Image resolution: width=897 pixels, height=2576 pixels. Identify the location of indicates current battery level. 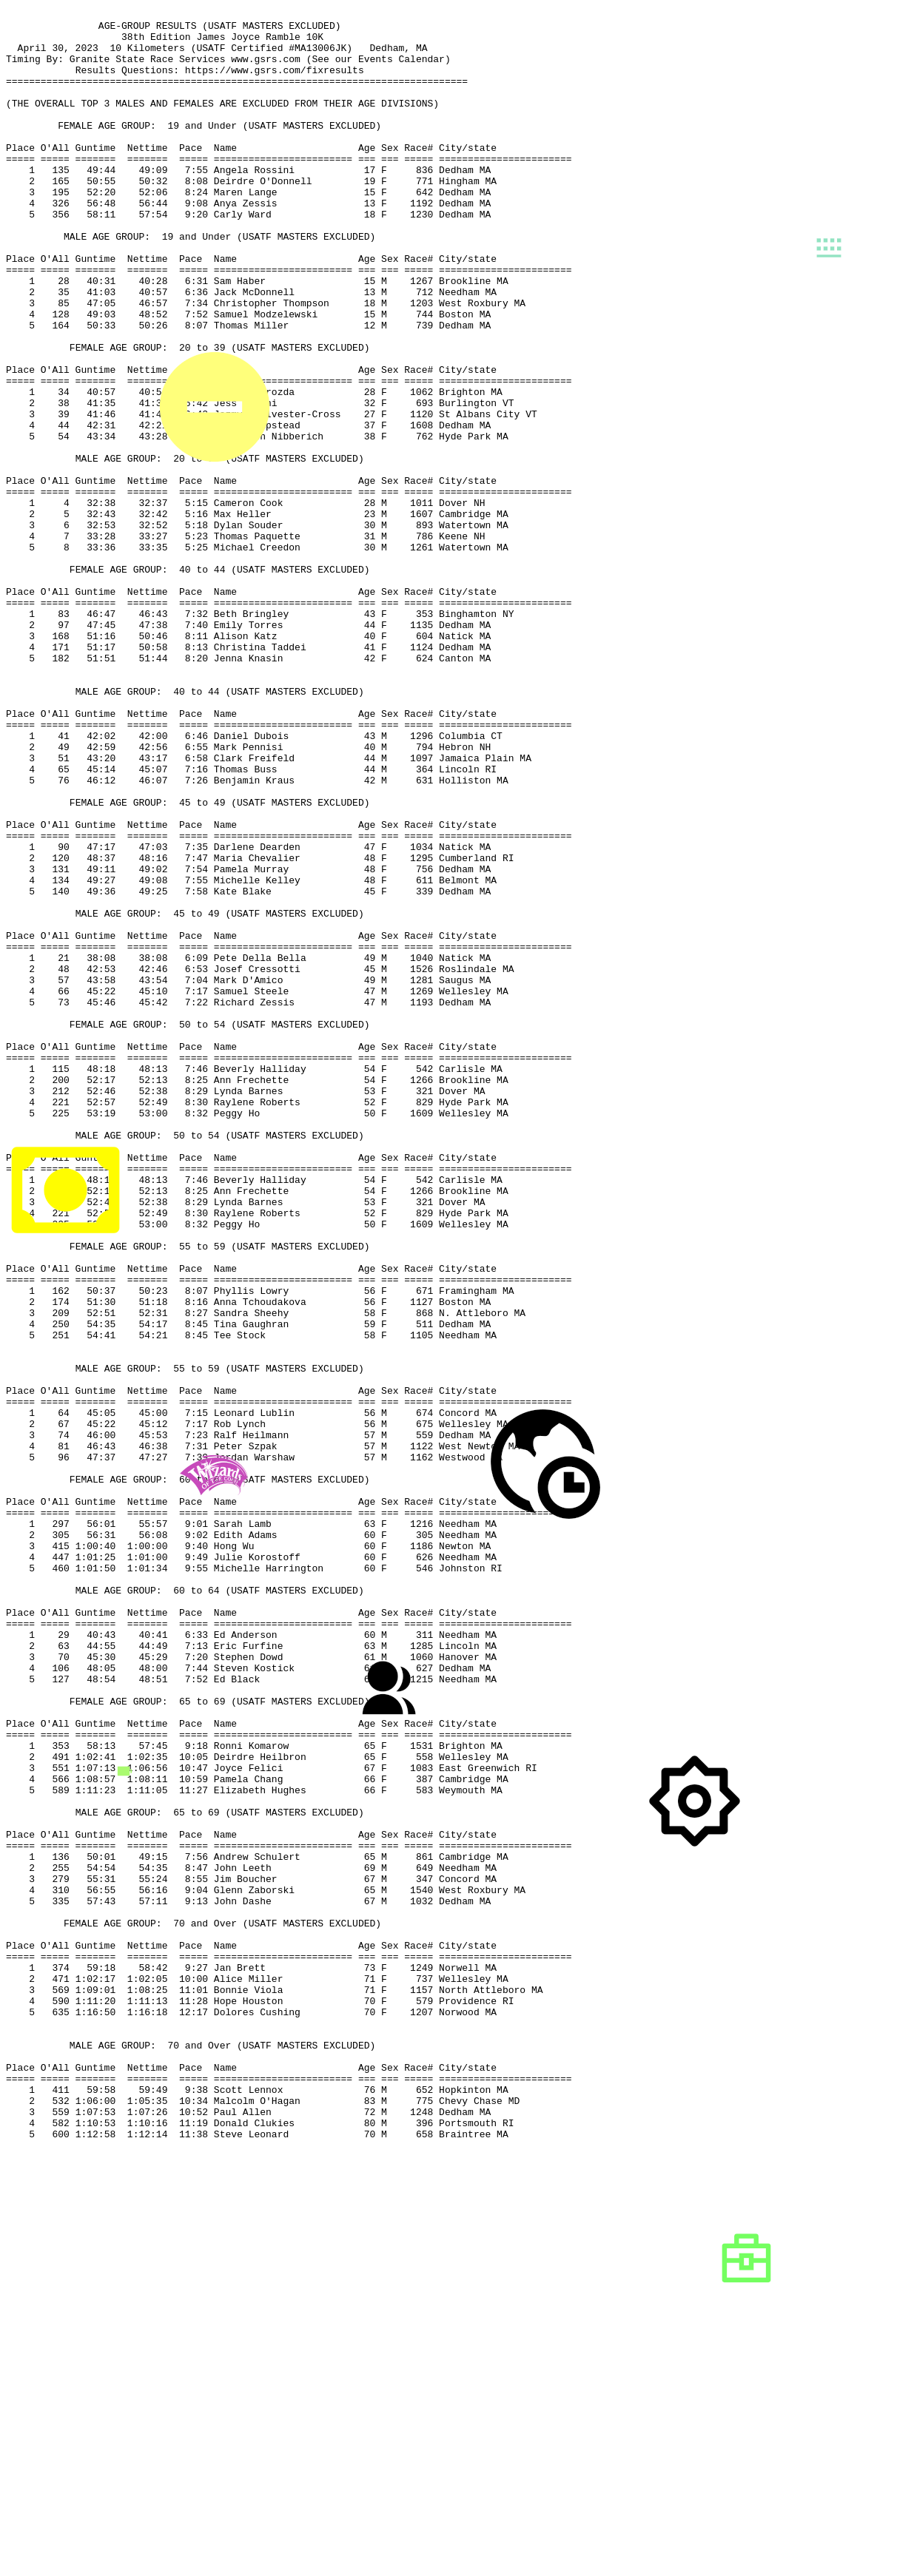
(124, 1771).